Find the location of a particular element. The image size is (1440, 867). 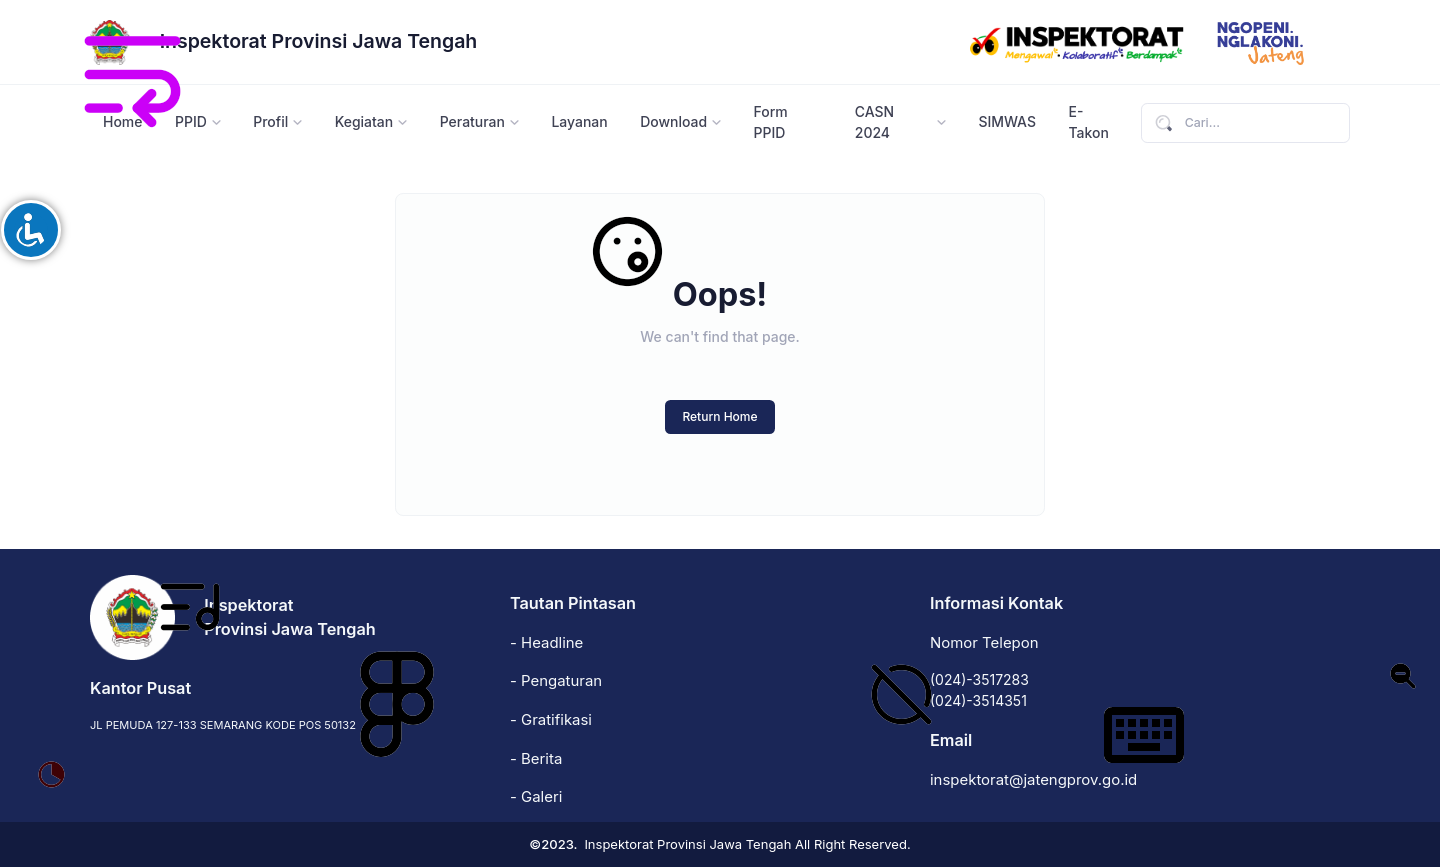

indicates singing or karaoke mode is located at coordinates (627, 251).